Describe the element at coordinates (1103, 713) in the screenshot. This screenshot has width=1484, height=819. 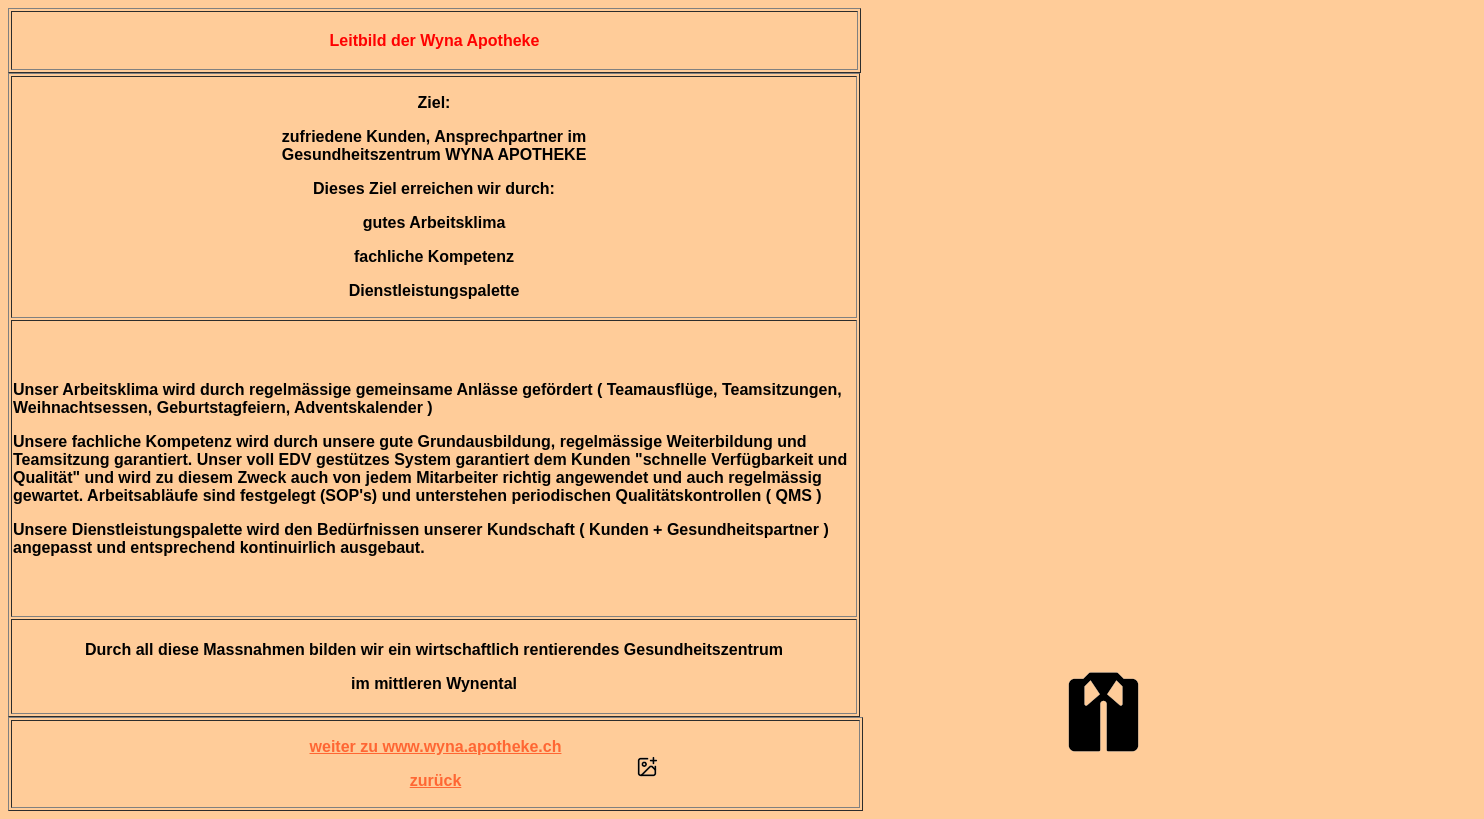
I see `view clothing or apparel items` at that location.